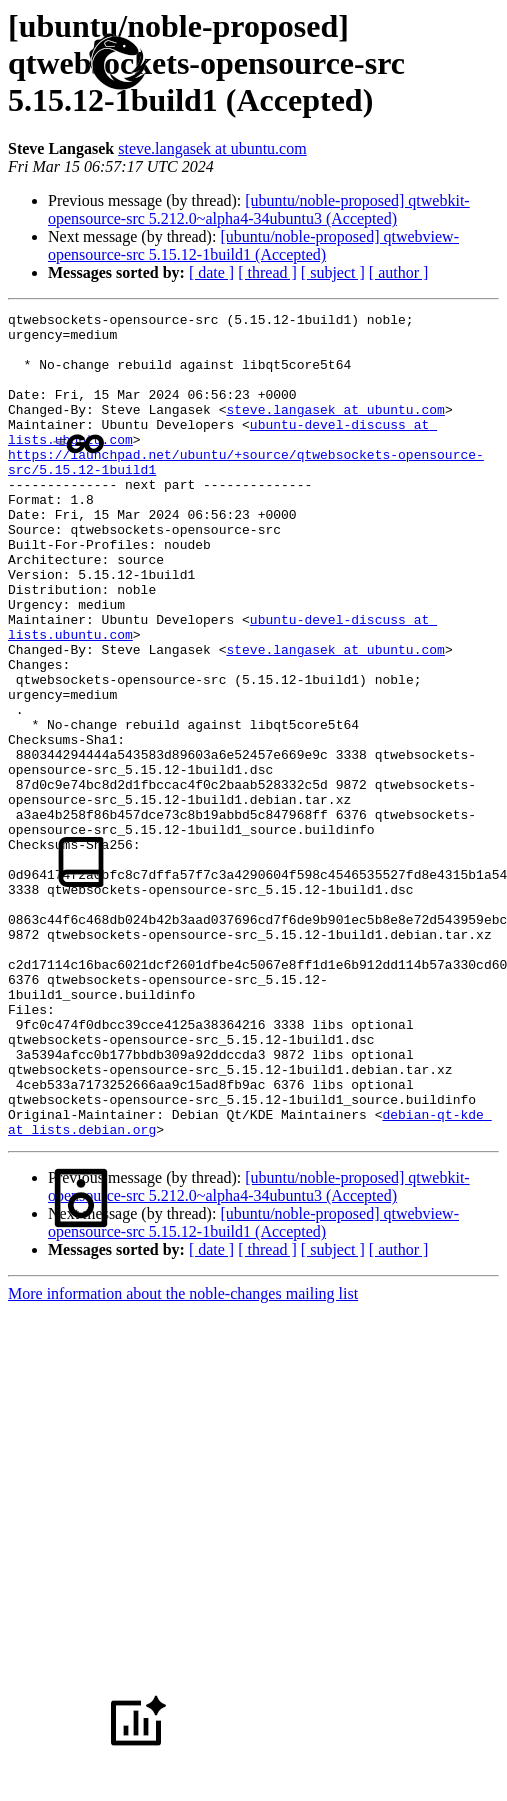 This screenshot has height=1801, width=507. I want to click on view AI-generated analytics or insights, so click(136, 1723).